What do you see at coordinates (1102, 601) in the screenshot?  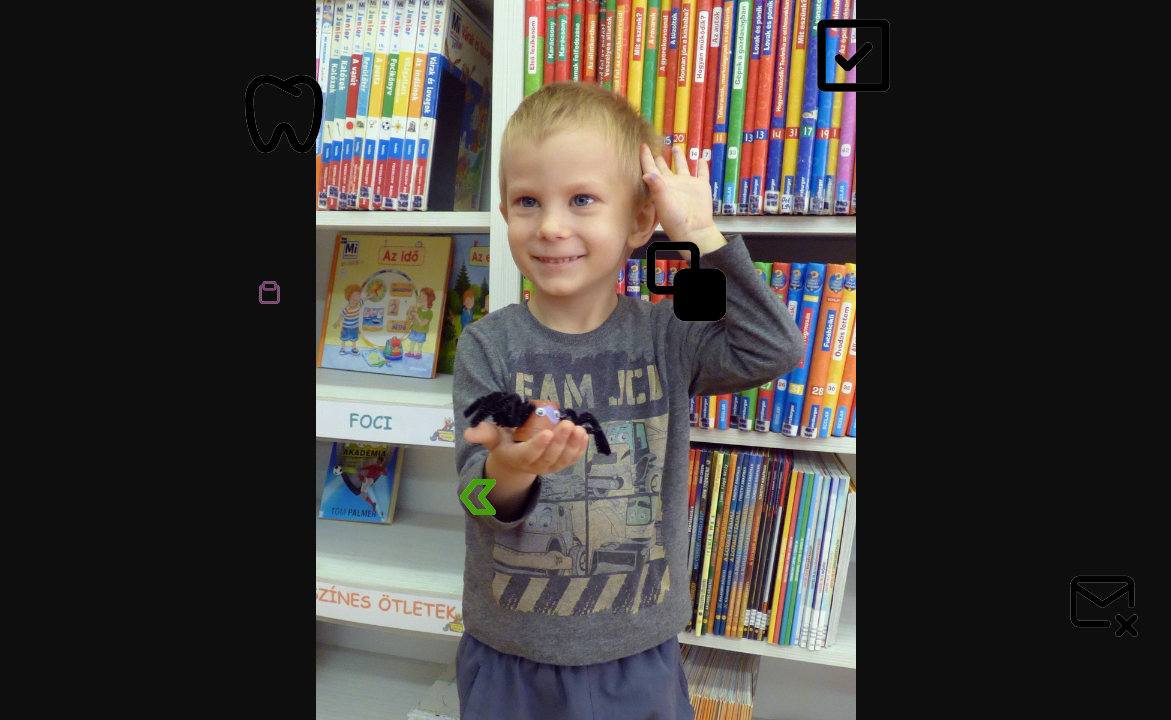 I see `delete an email message` at bounding box center [1102, 601].